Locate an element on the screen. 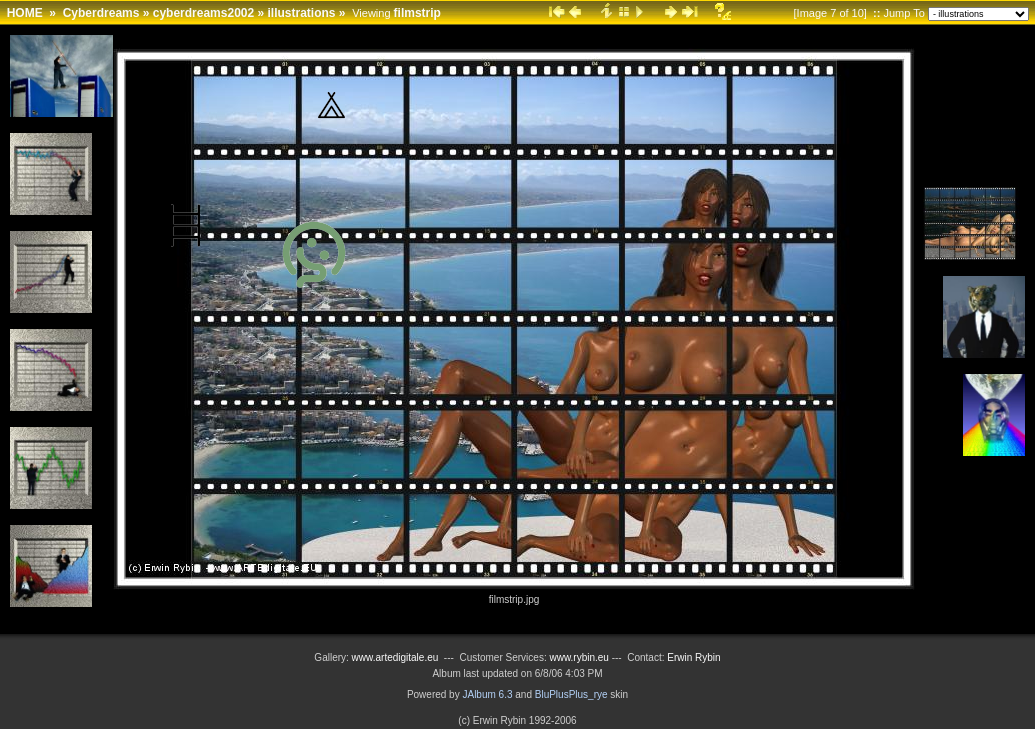  view camping or outdoor accommodations is located at coordinates (331, 106).